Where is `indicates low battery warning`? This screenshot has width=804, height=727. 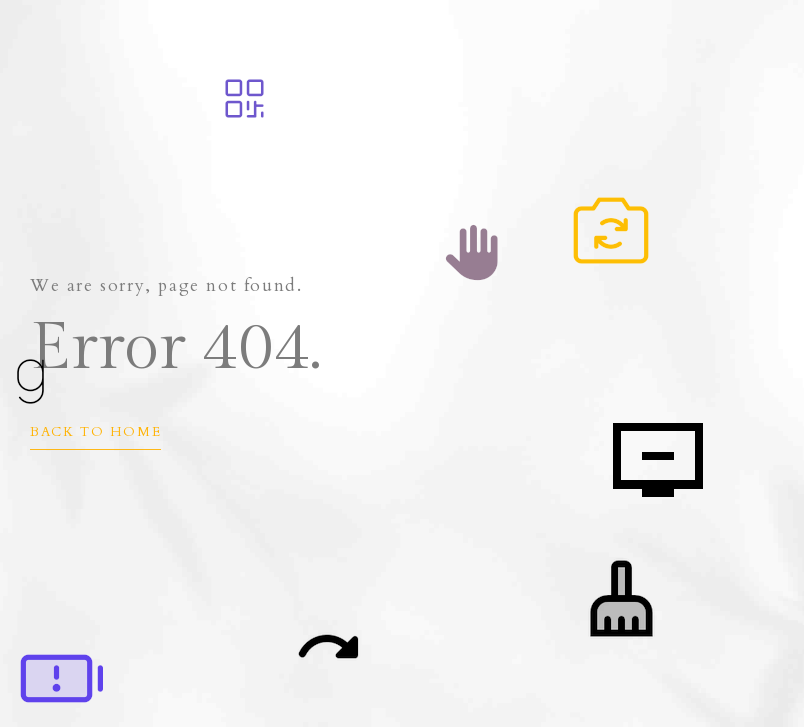 indicates low battery warning is located at coordinates (60, 678).